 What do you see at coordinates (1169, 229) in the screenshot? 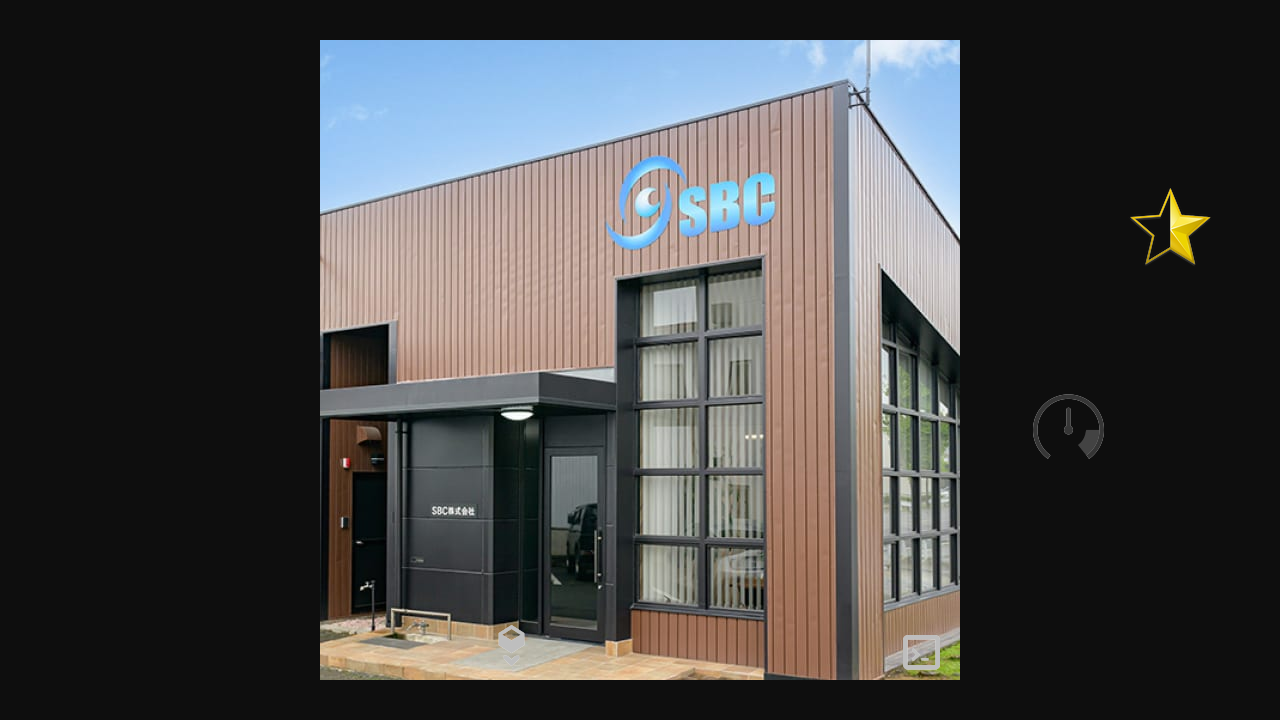
I see `indicates a partial or half rating` at bounding box center [1169, 229].